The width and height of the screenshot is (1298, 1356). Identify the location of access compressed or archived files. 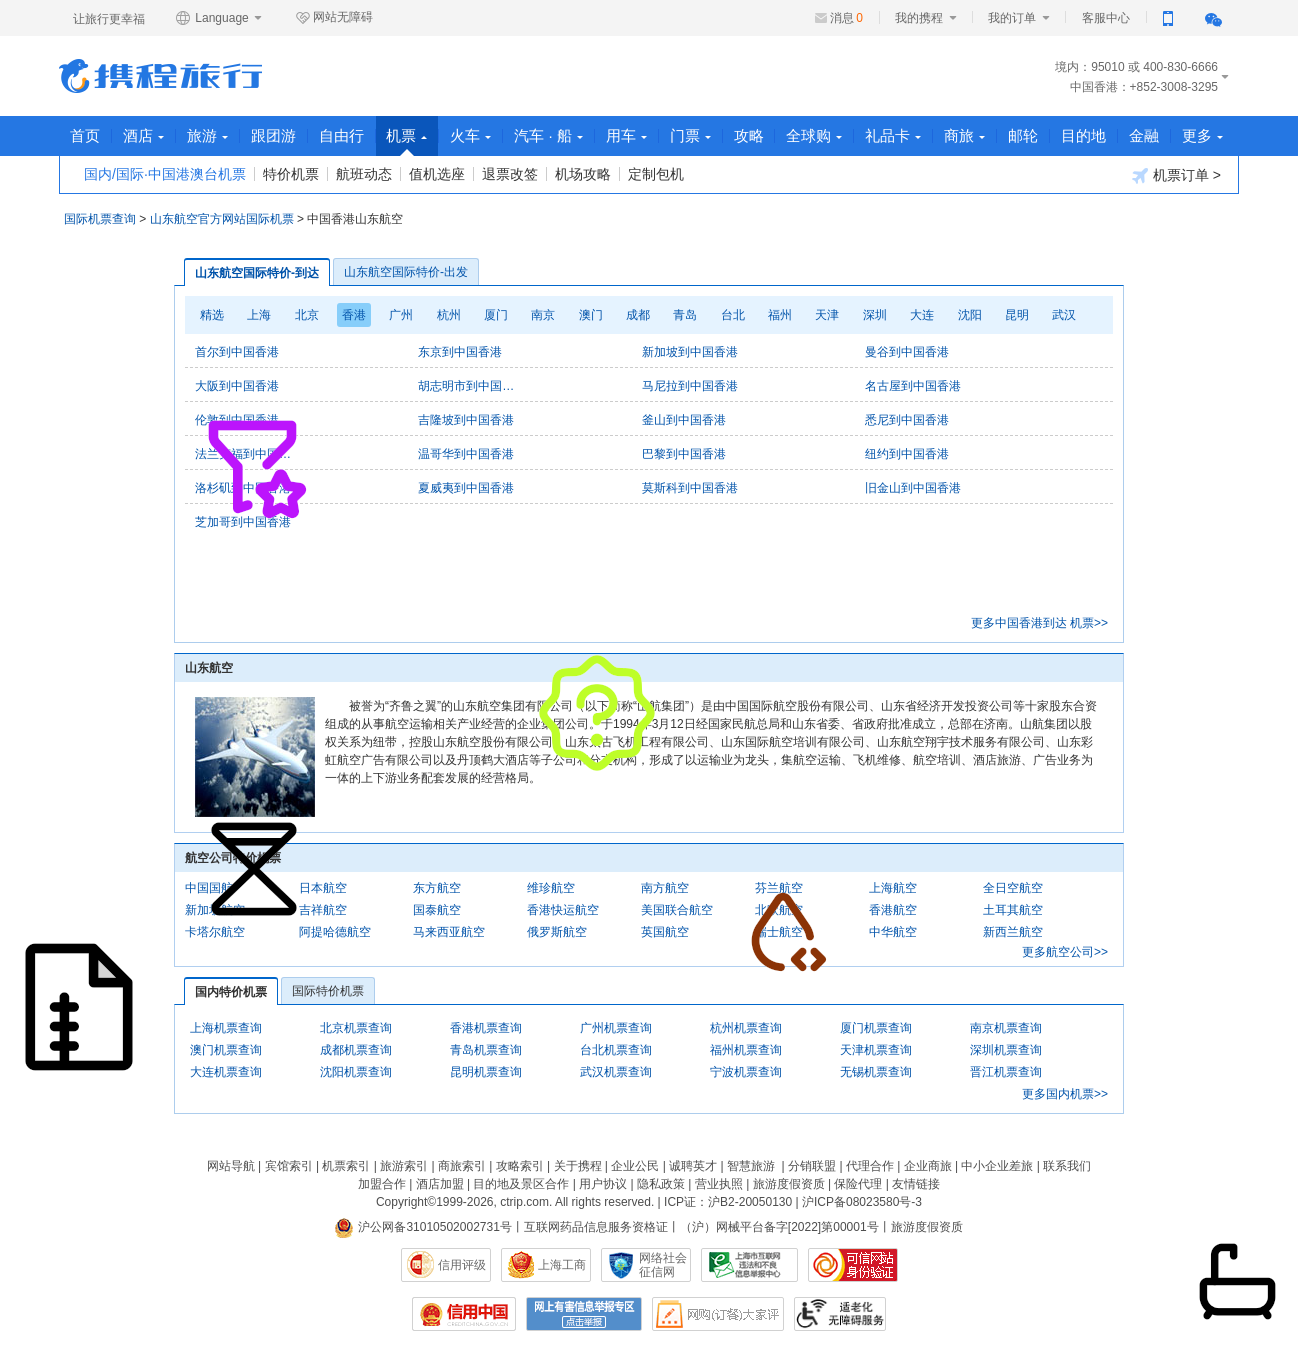
(79, 1007).